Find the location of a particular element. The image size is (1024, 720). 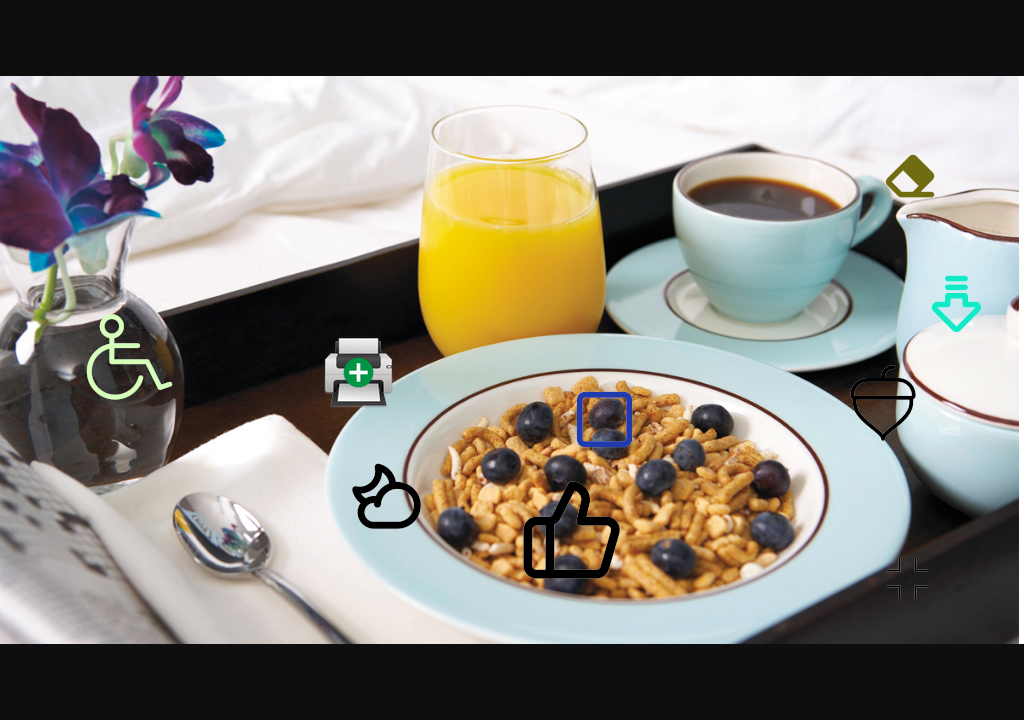

add a new printer to your system is located at coordinates (358, 372).